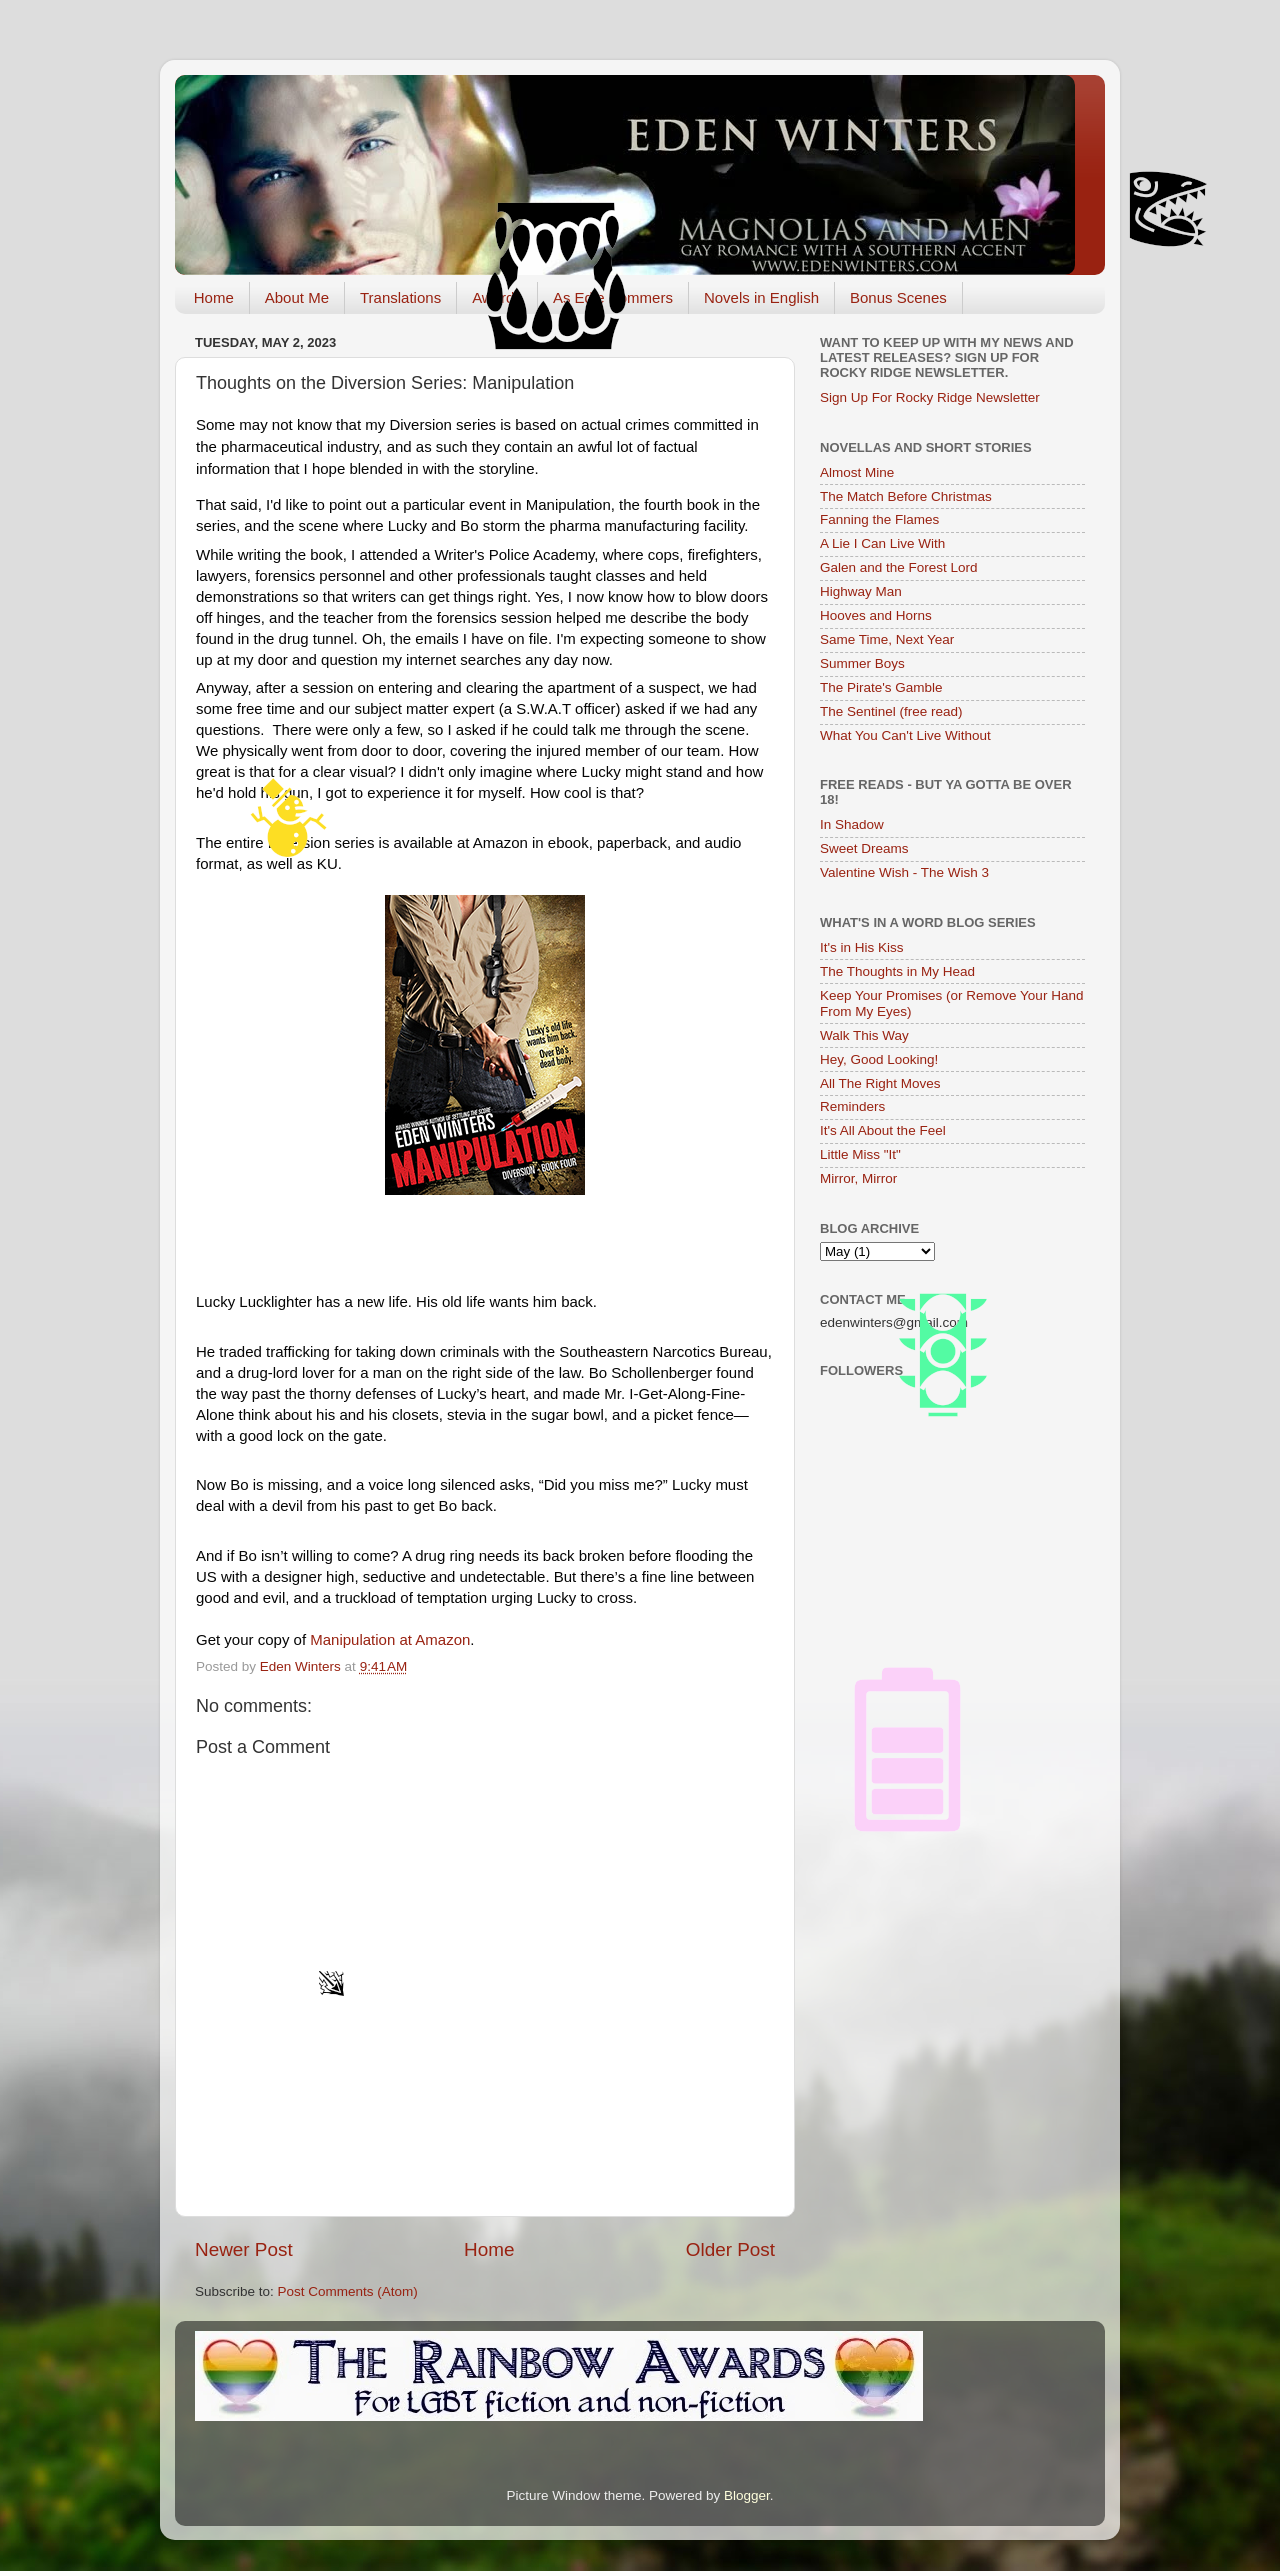  Describe the element at coordinates (1168, 209) in the screenshot. I see `view helicoprion creature profile` at that location.